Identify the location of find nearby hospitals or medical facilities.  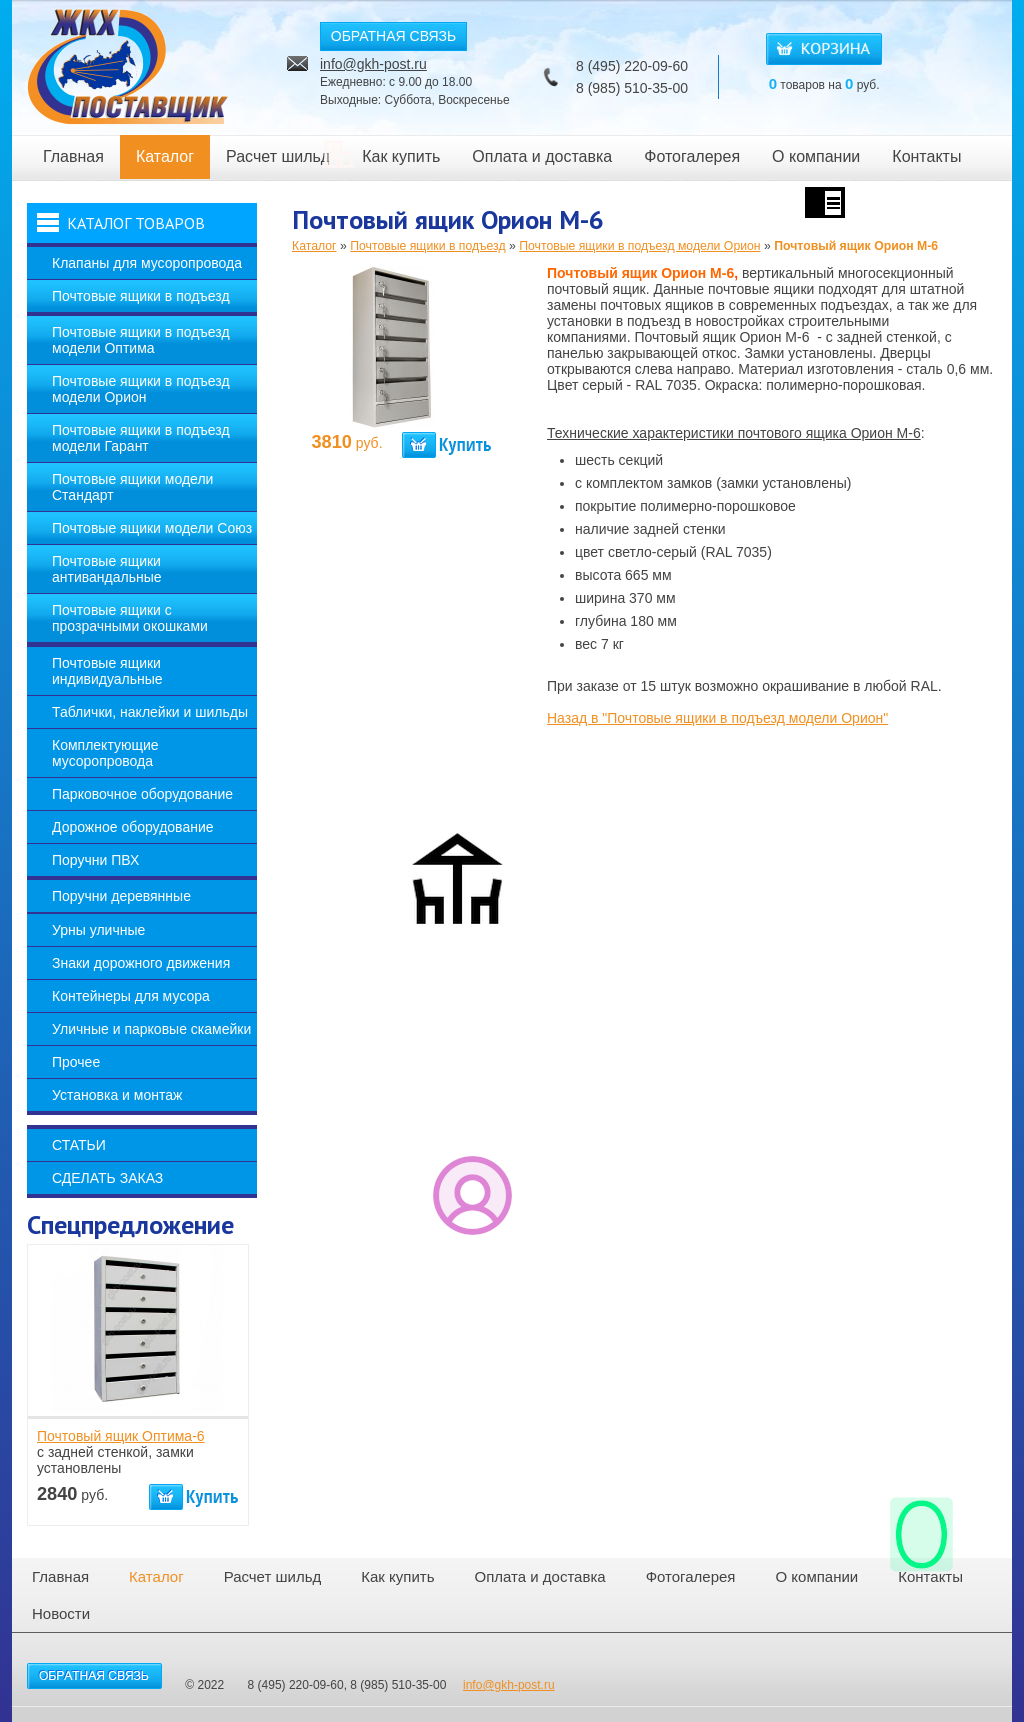
(337, 154).